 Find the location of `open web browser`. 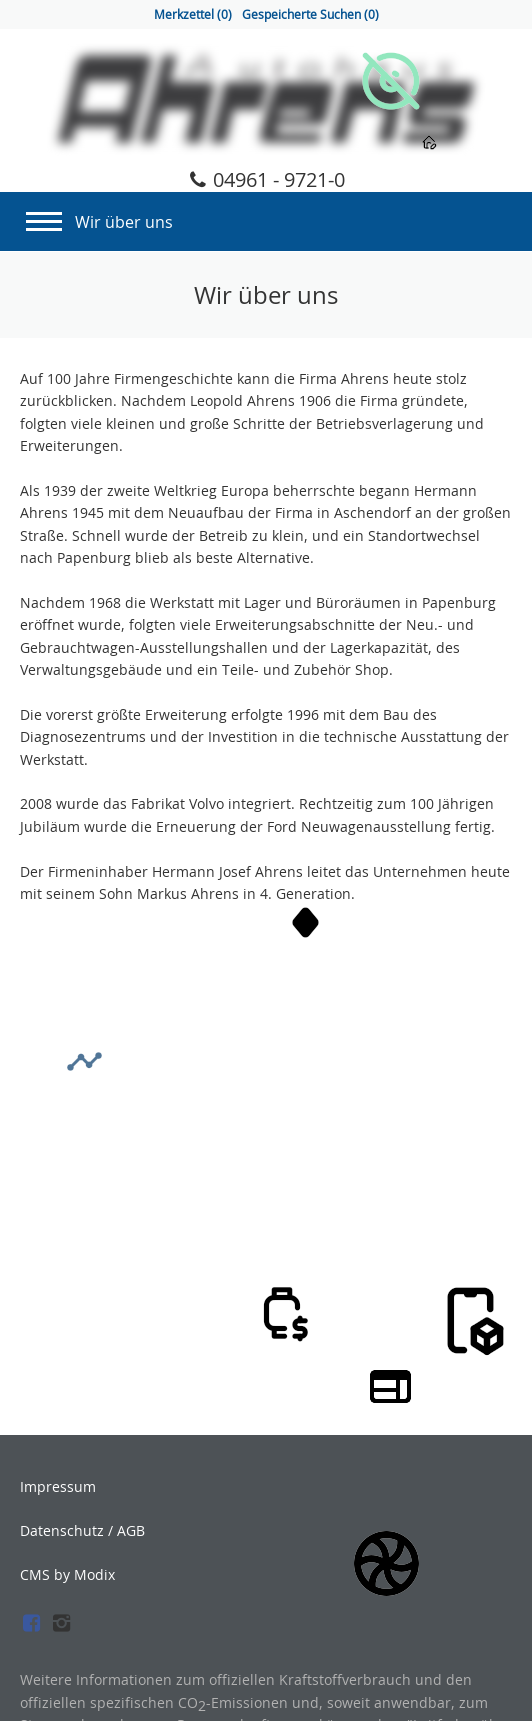

open web browser is located at coordinates (390, 1386).